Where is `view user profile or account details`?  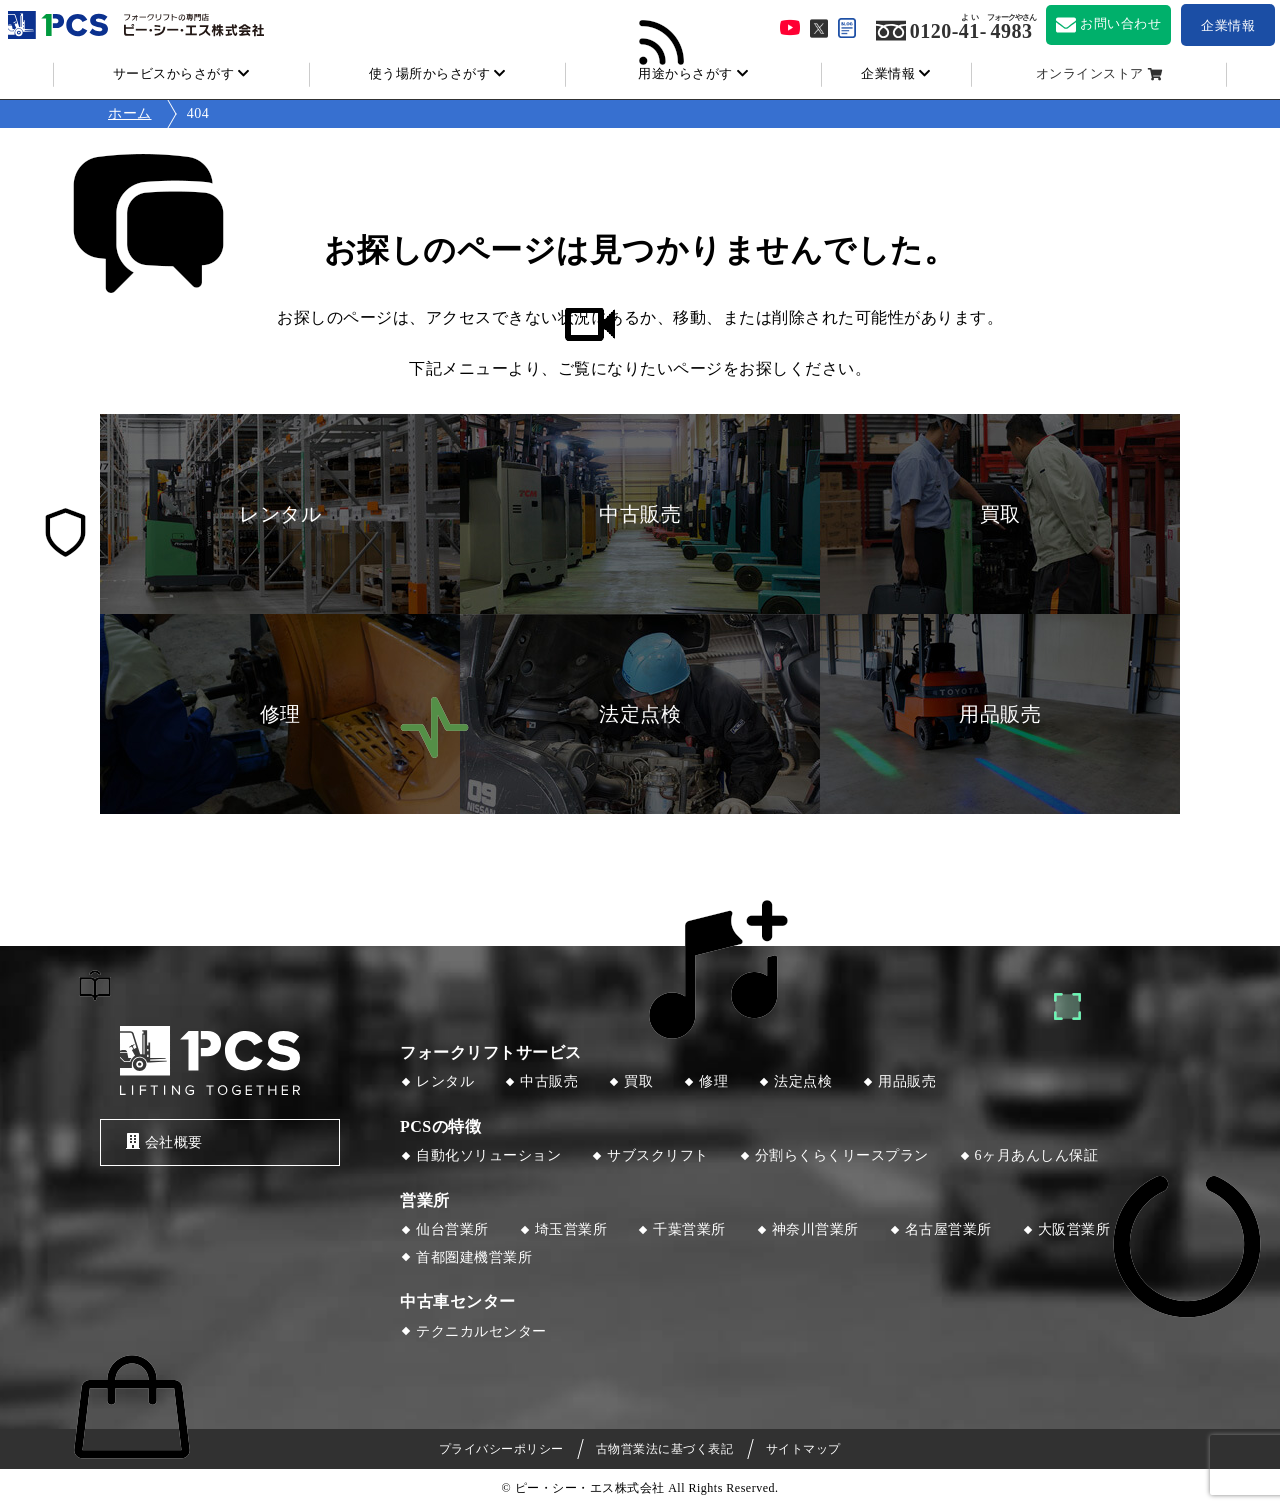 view user profile or account details is located at coordinates (95, 985).